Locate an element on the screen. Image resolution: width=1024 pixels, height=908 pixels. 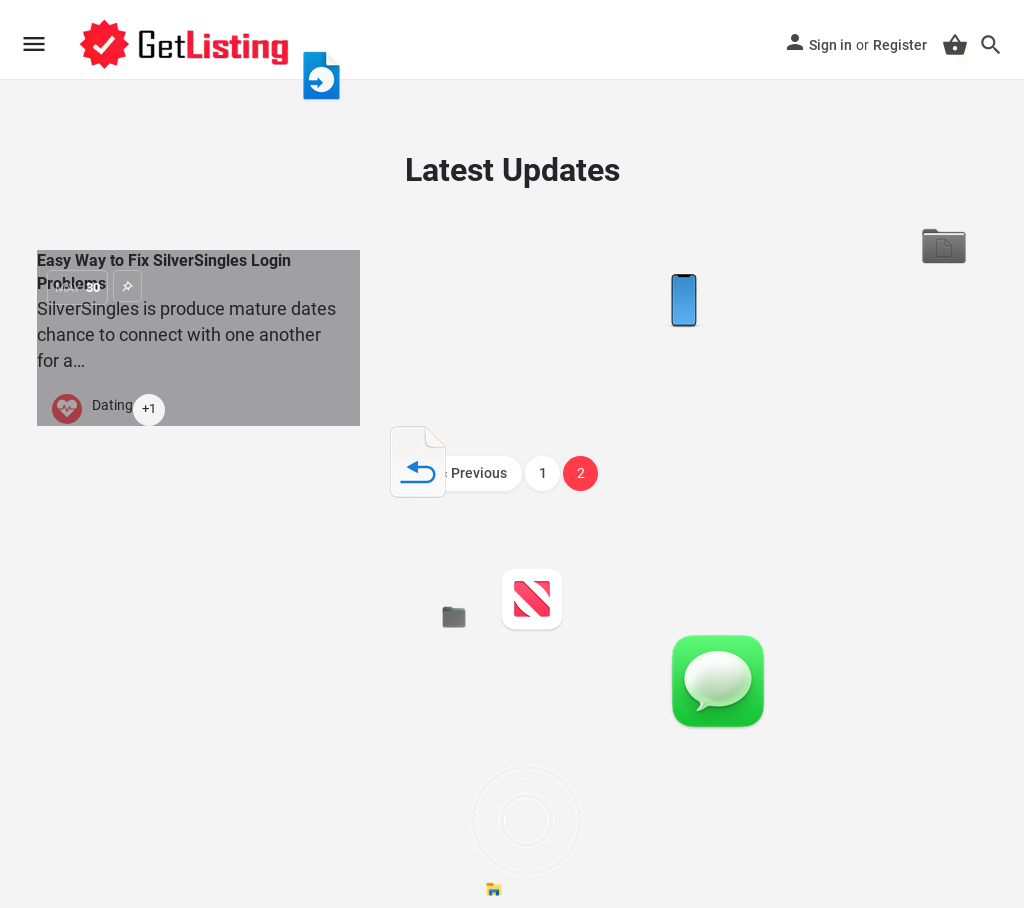
open windows file explorer is located at coordinates (494, 889).